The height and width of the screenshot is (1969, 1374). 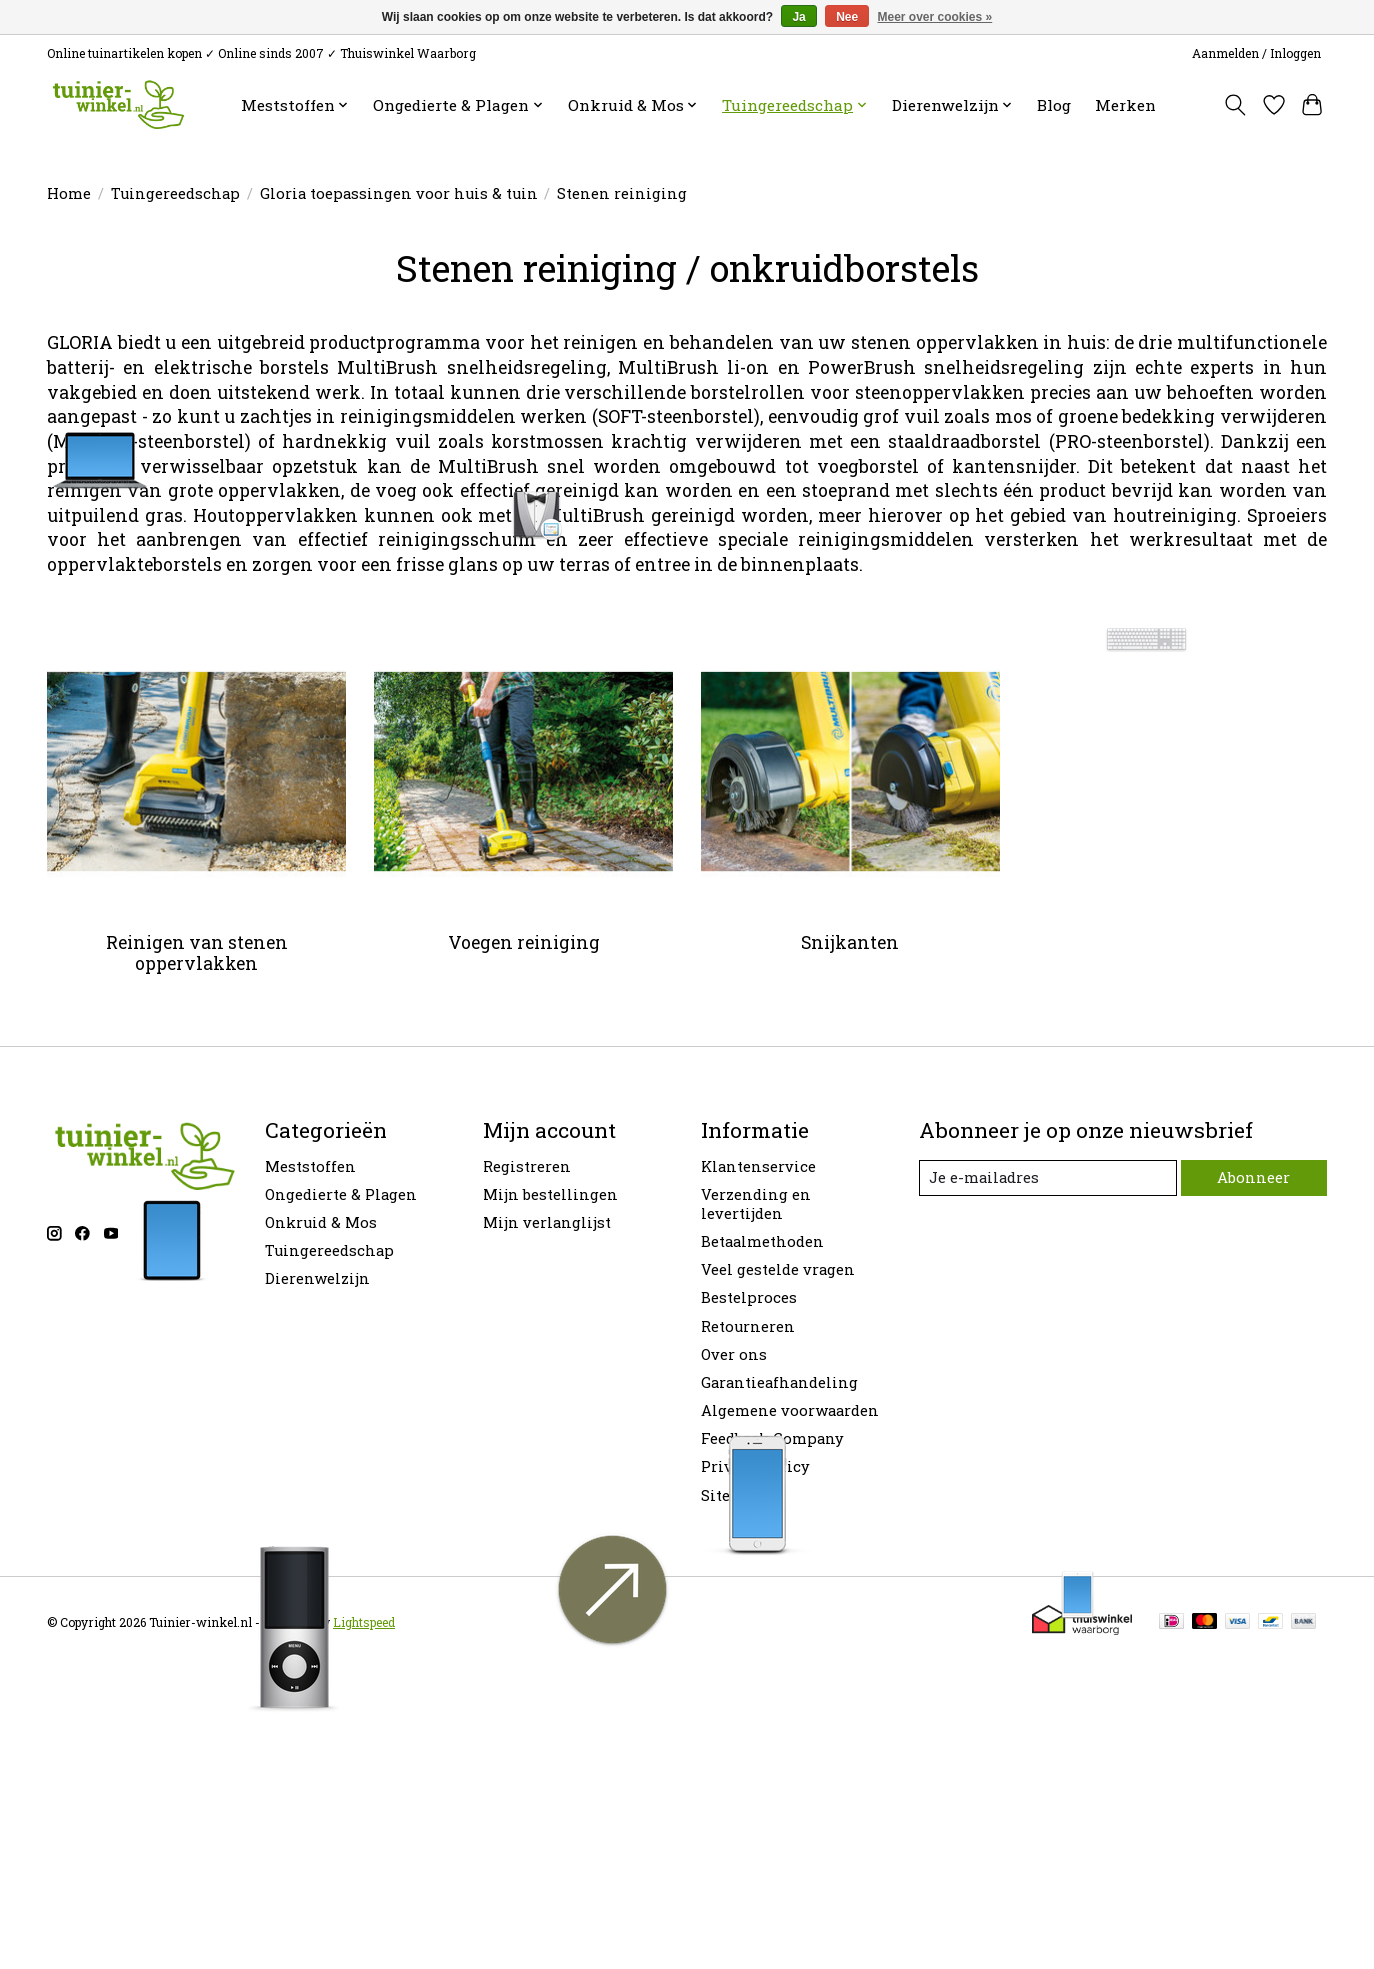 What do you see at coordinates (612, 1589) in the screenshot?
I see `indicates a symbolic link or shortcut to another file` at bounding box center [612, 1589].